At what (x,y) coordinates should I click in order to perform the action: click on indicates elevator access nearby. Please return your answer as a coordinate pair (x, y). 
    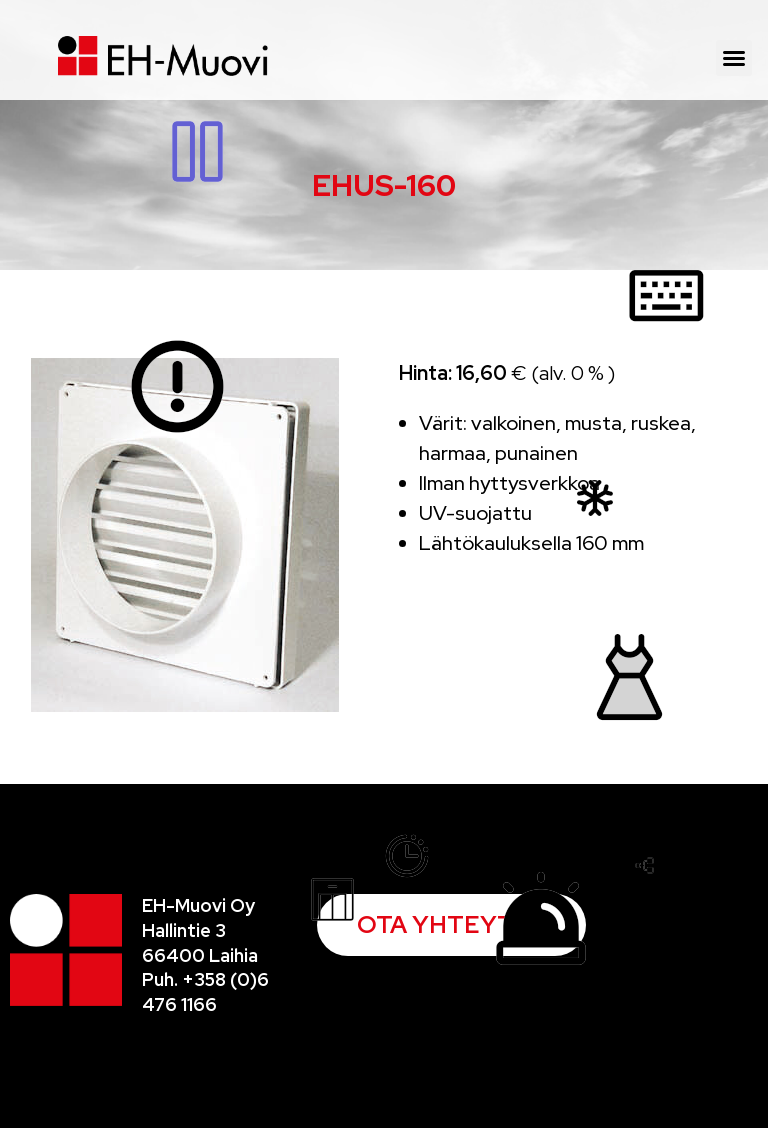
    Looking at the image, I should click on (332, 899).